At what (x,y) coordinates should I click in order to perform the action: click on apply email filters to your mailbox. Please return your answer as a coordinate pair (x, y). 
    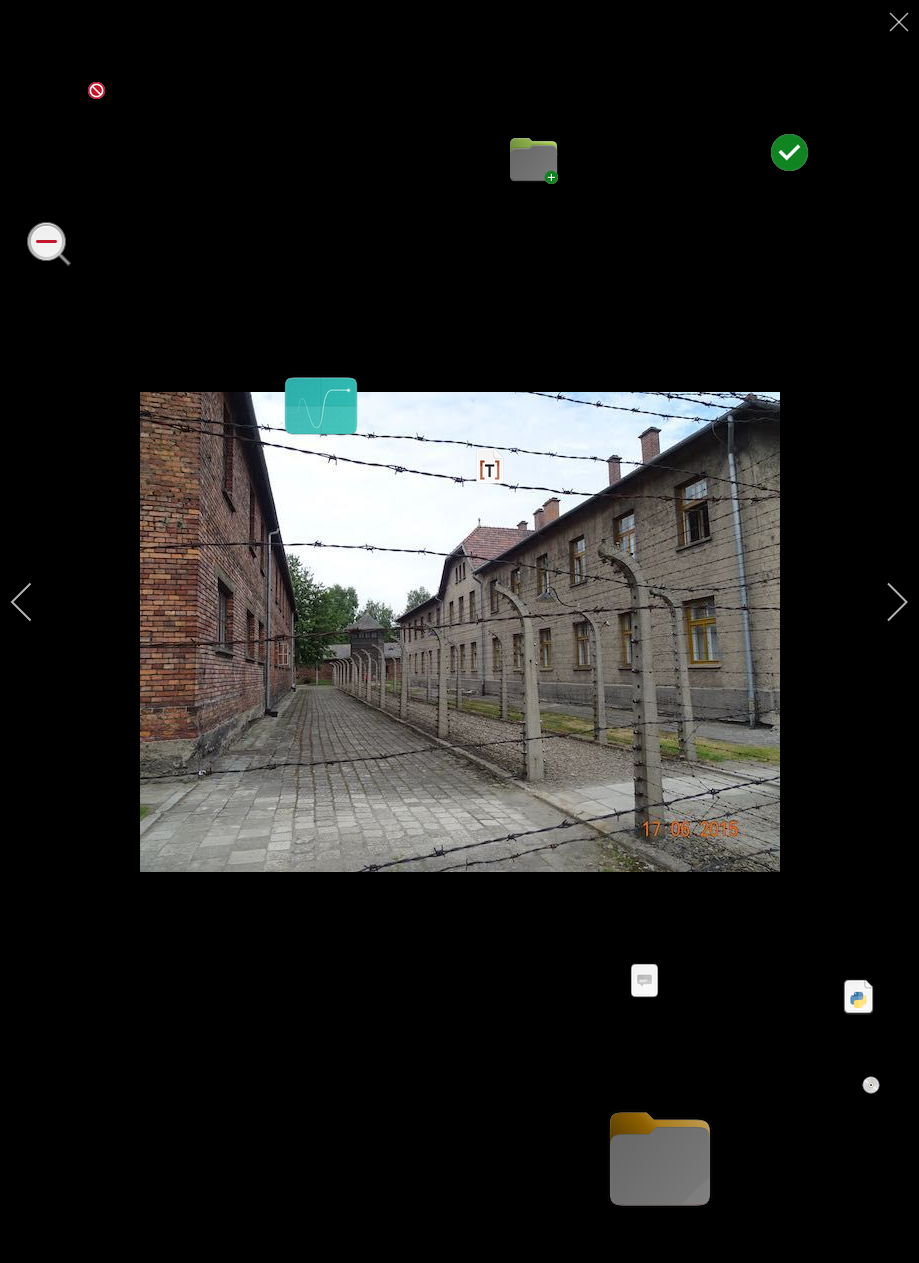
    Looking at the image, I should click on (789, 152).